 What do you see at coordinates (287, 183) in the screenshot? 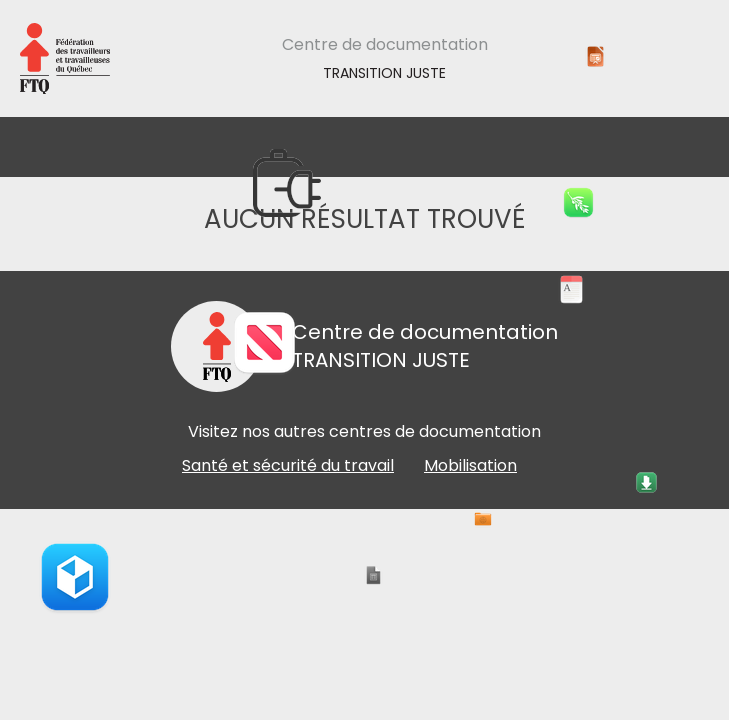
I see `access power and battery settings` at bounding box center [287, 183].